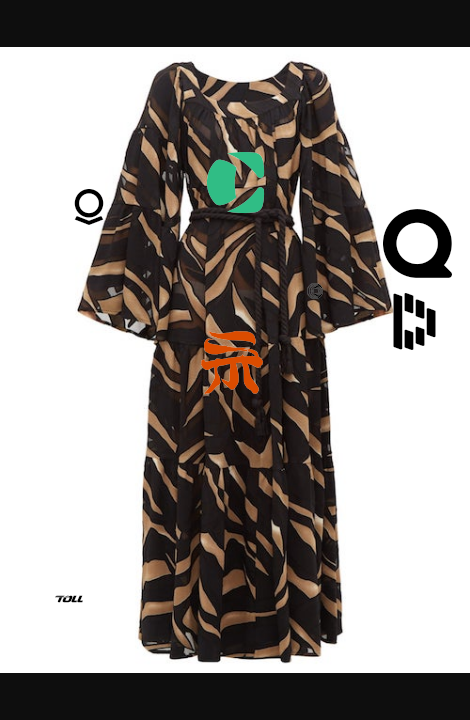  What do you see at coordinates (232, 362) in the screenshot?
I see `open shikimori anime tracking app` at bounding box center [232, 362].